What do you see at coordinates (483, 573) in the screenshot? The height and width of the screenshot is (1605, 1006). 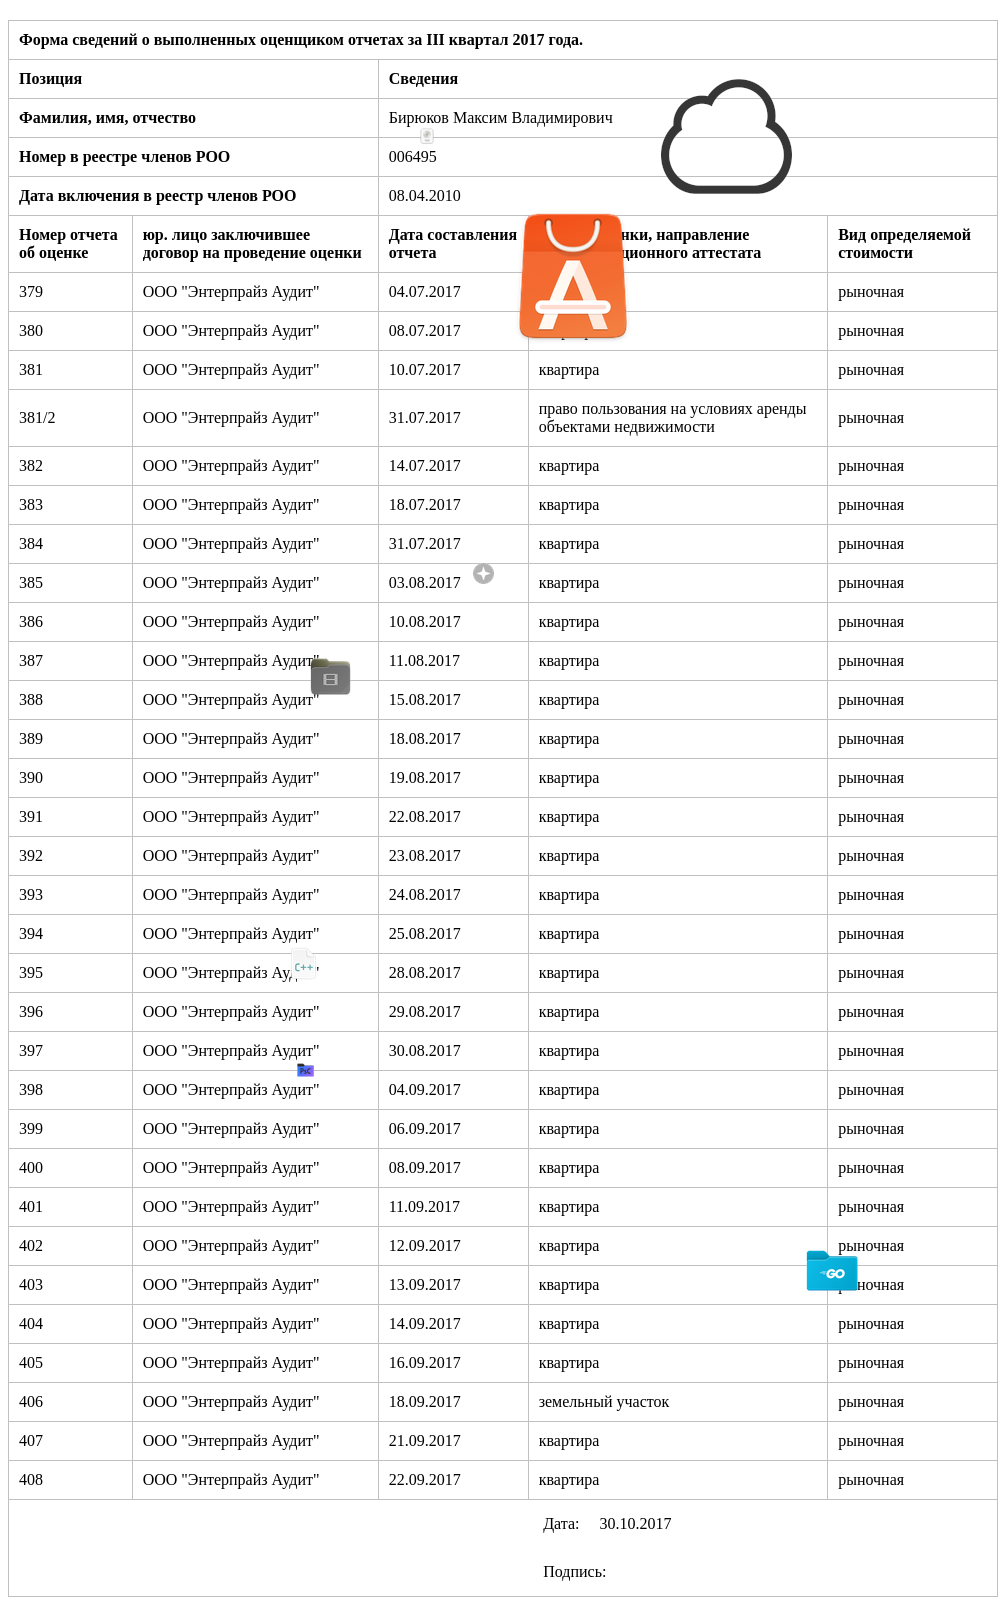 I see `remove trusted status from a bluetooth device` at bounding box center [483, 573].